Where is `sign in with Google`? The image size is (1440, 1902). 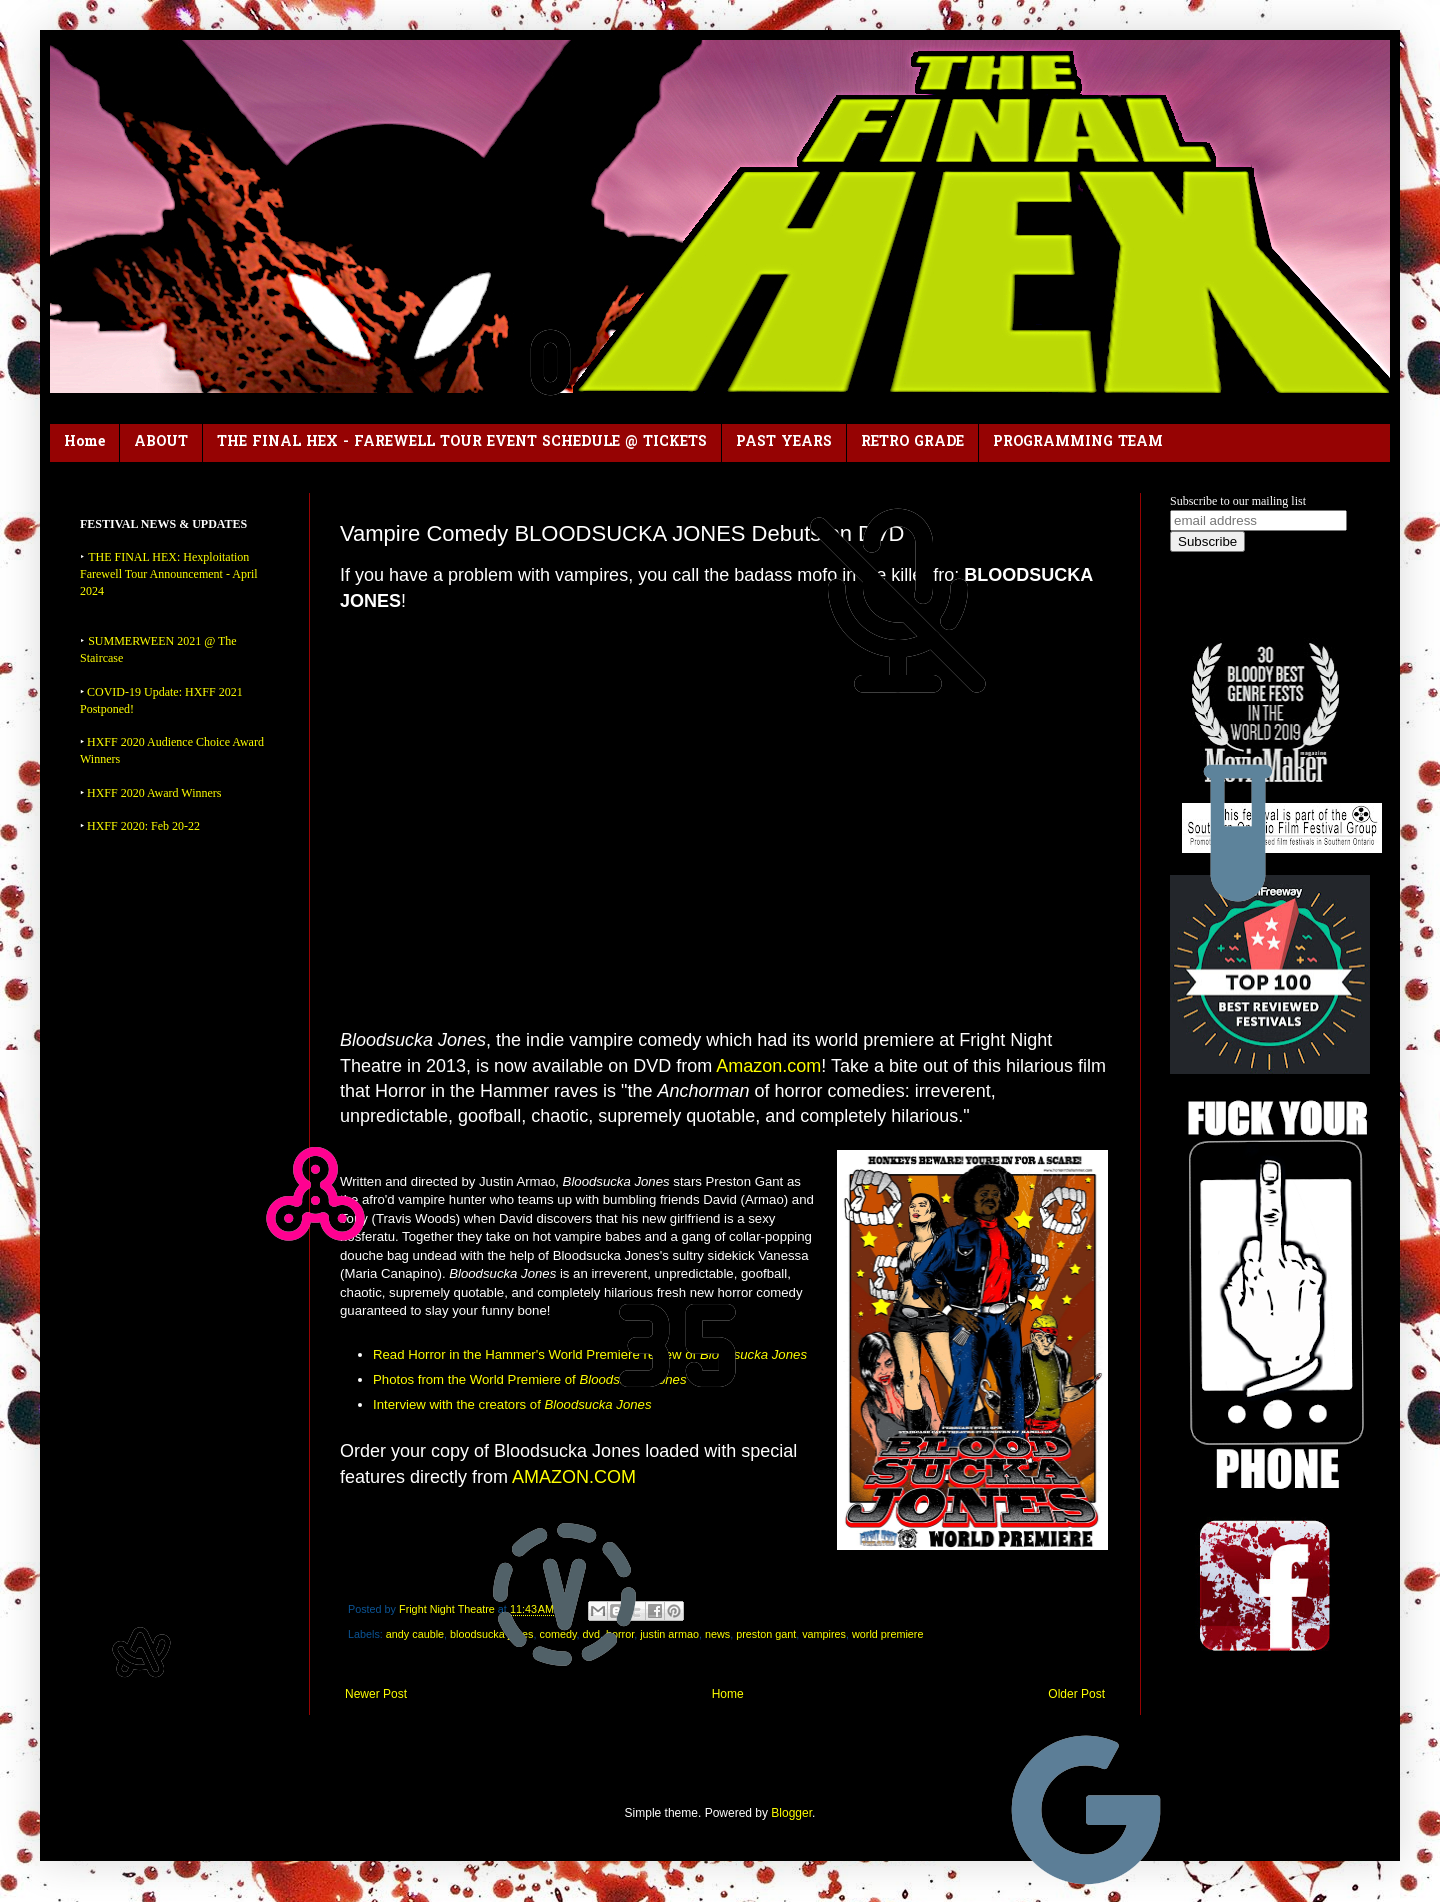 sign in with Google is located at coordinates (1086, 1810).